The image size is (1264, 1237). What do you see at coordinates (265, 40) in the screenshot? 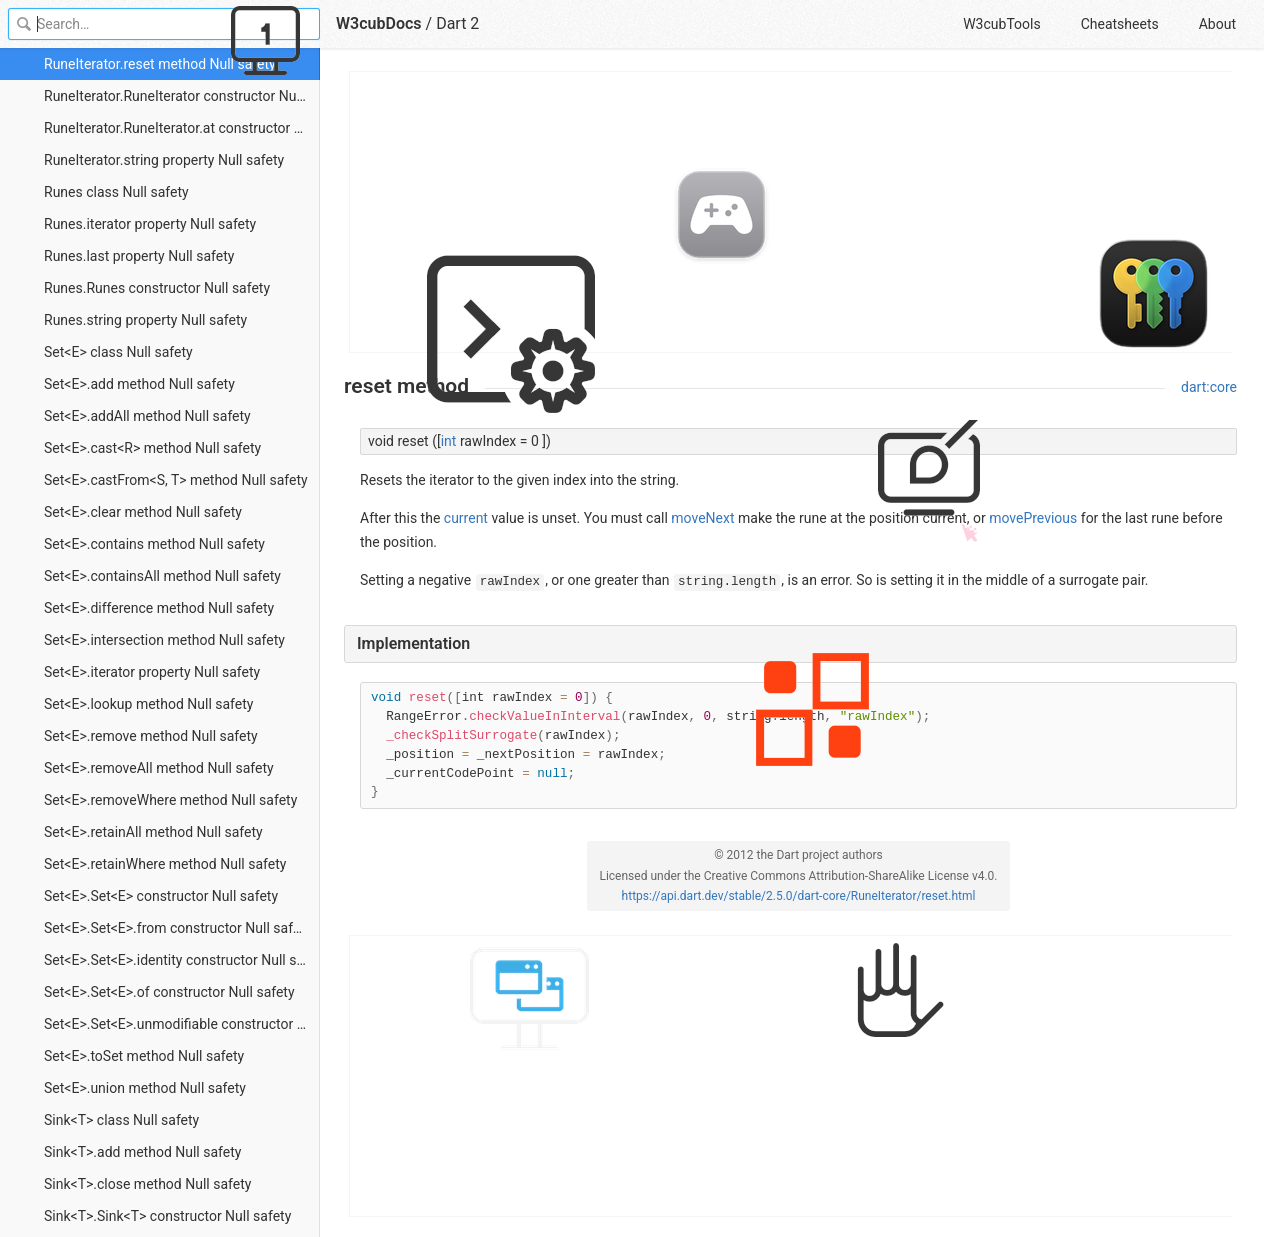
I see `display 1 in a multi-monitor setup` at bounding box center [265, 40].